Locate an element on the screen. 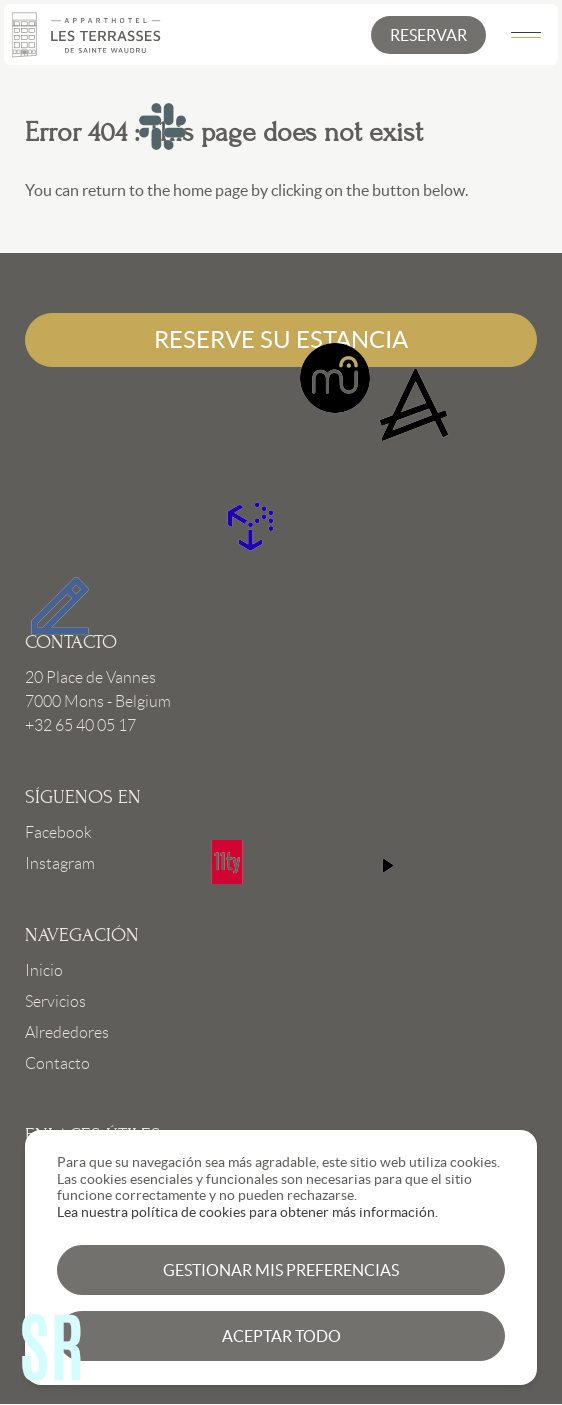 The height and width of the screenshot is (1405, 562). uncharted software company logo is located at coordinates (250, 526).